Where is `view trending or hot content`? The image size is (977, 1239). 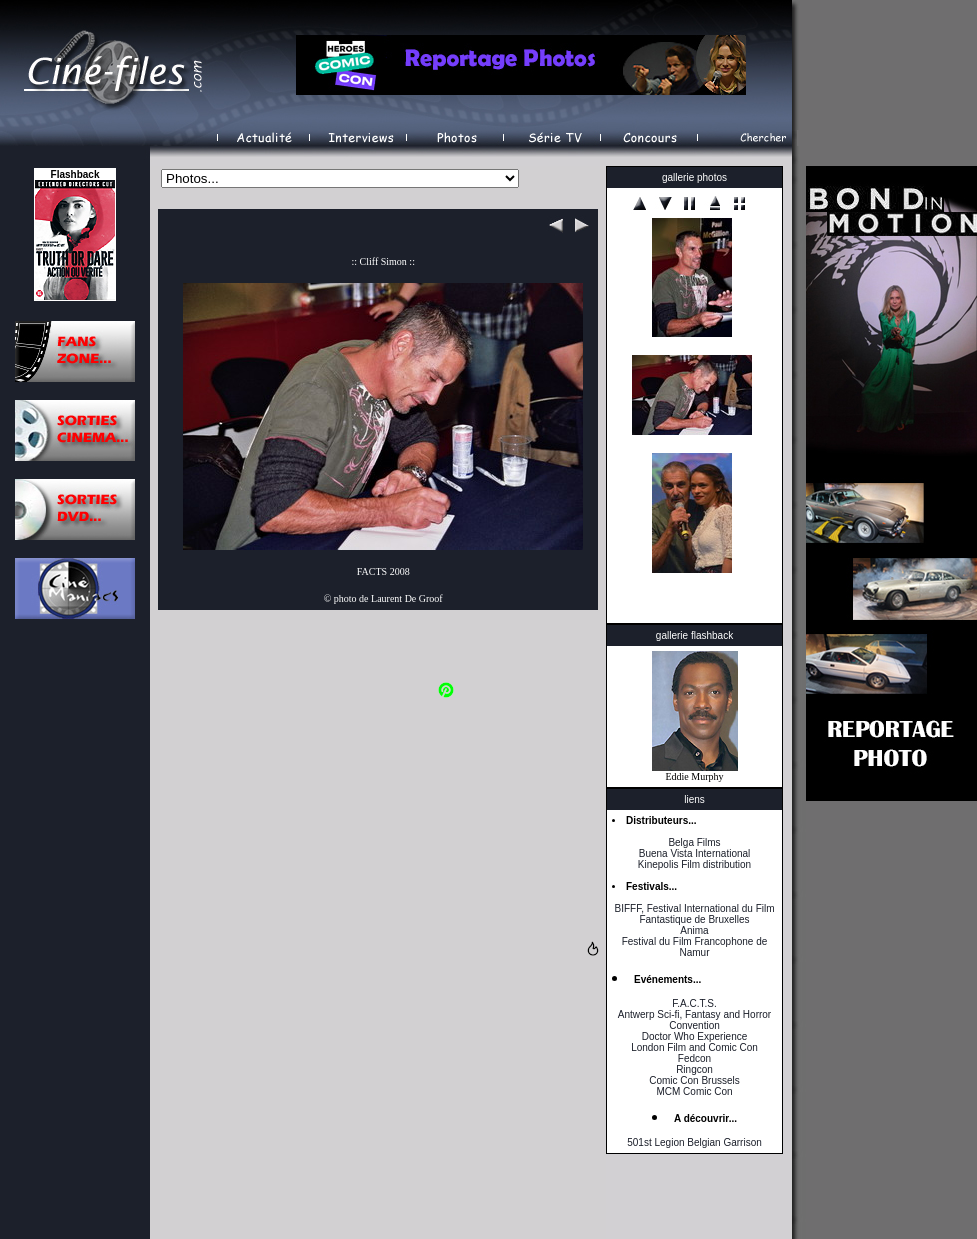 view trending or hot content is located at coordinates (593, 949).